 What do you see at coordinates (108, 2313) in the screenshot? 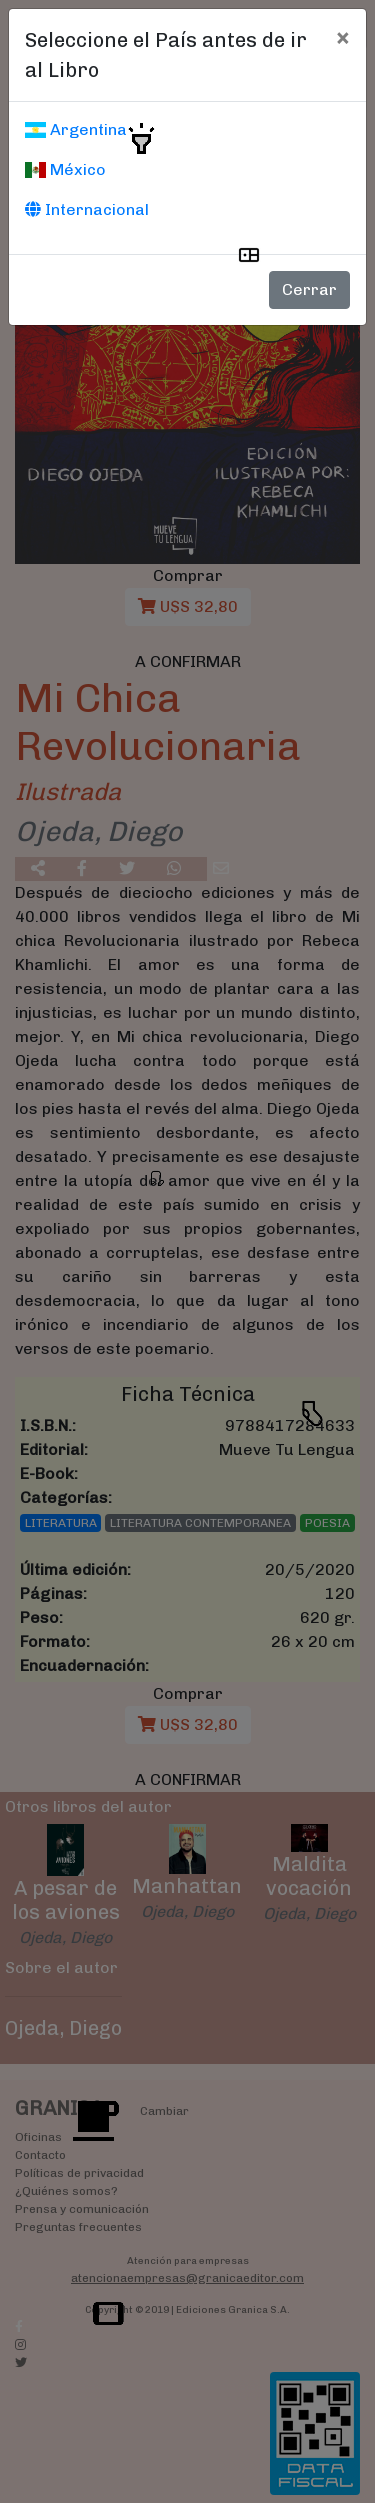
I see `switch to tablet view or layout` at bounding box center [108, 2313].